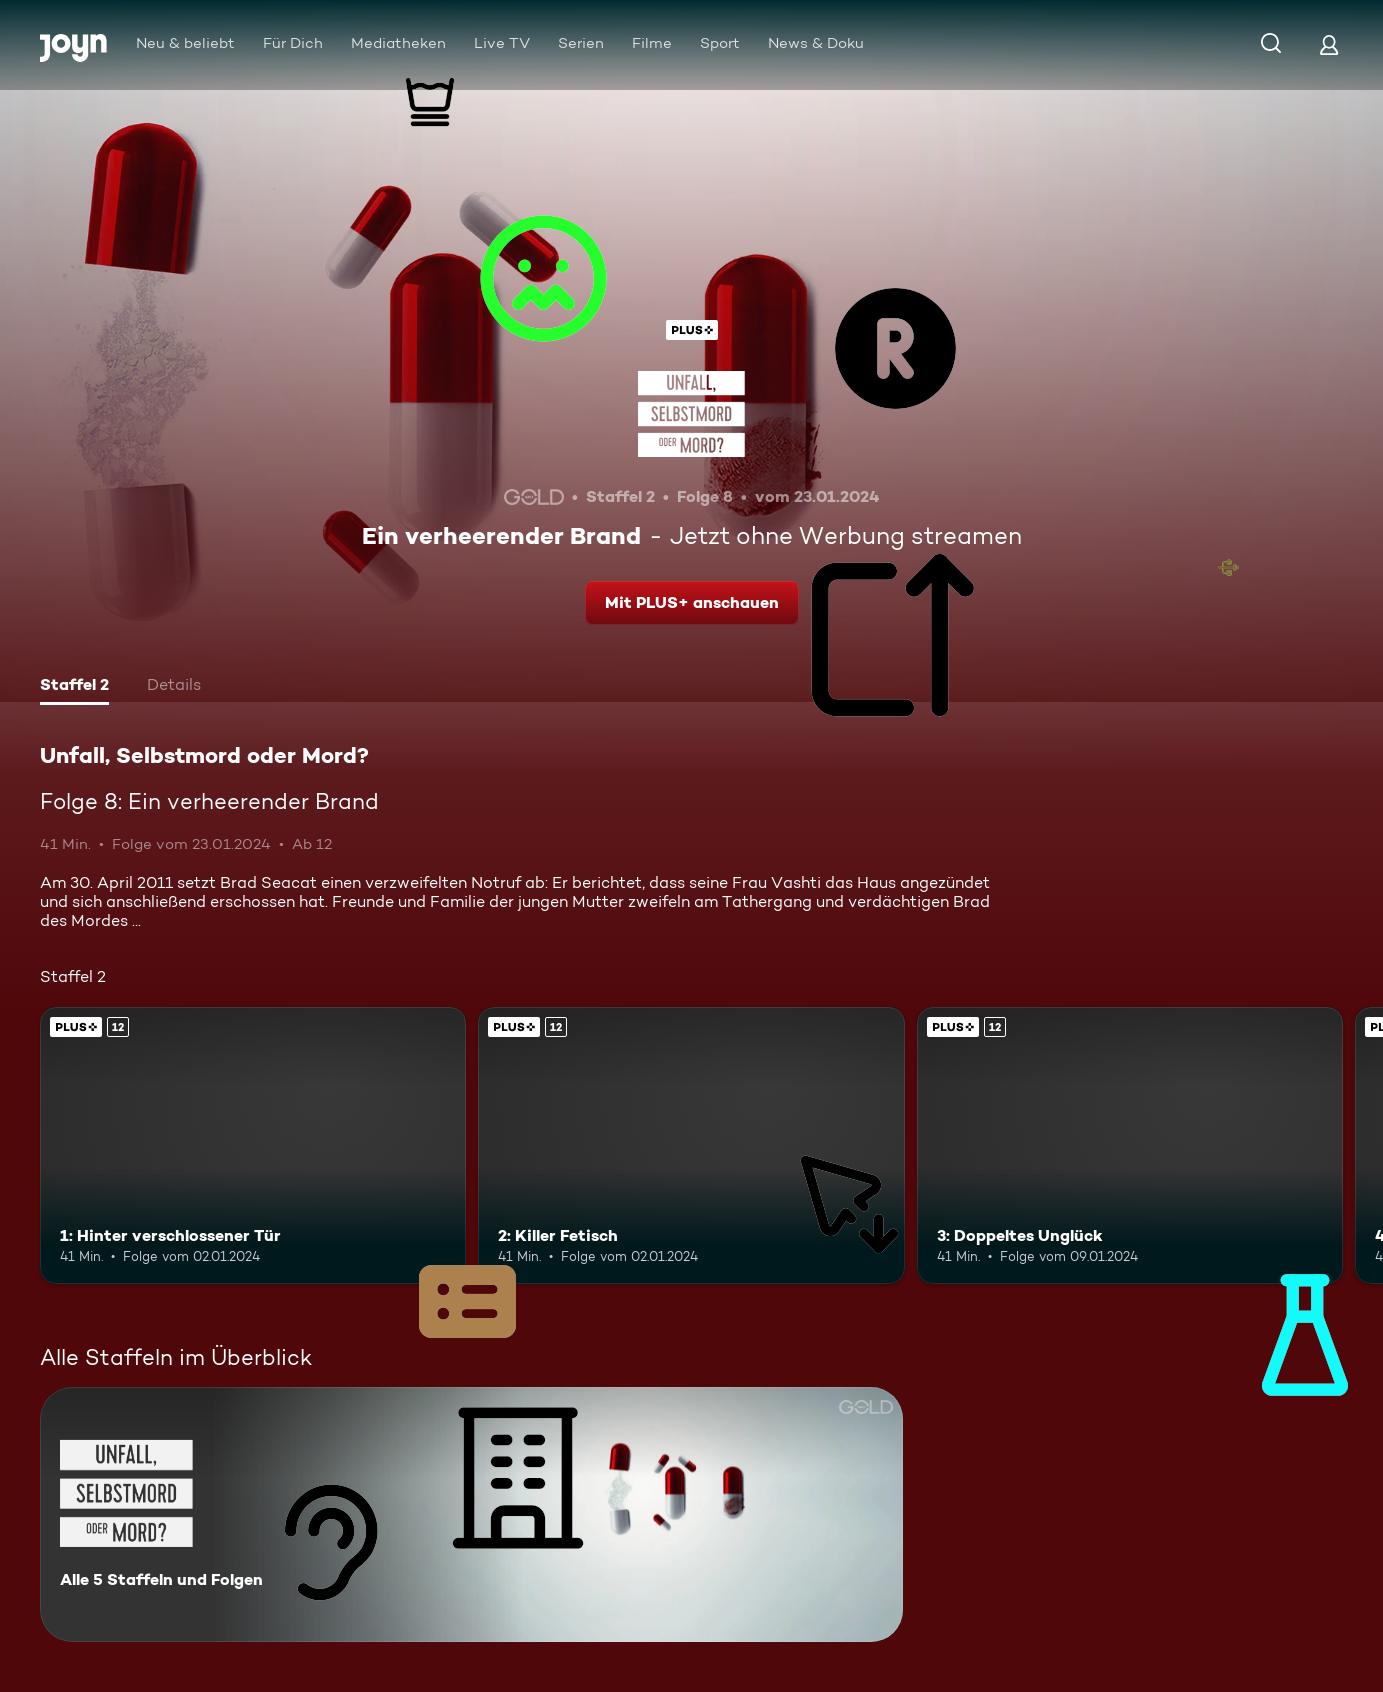 The image size is (1383, 1692). What do you see at coordinates (1305, 1335) in the screenshot?
I see `access science or laboratory features` at bounding box center [1305, 1335].